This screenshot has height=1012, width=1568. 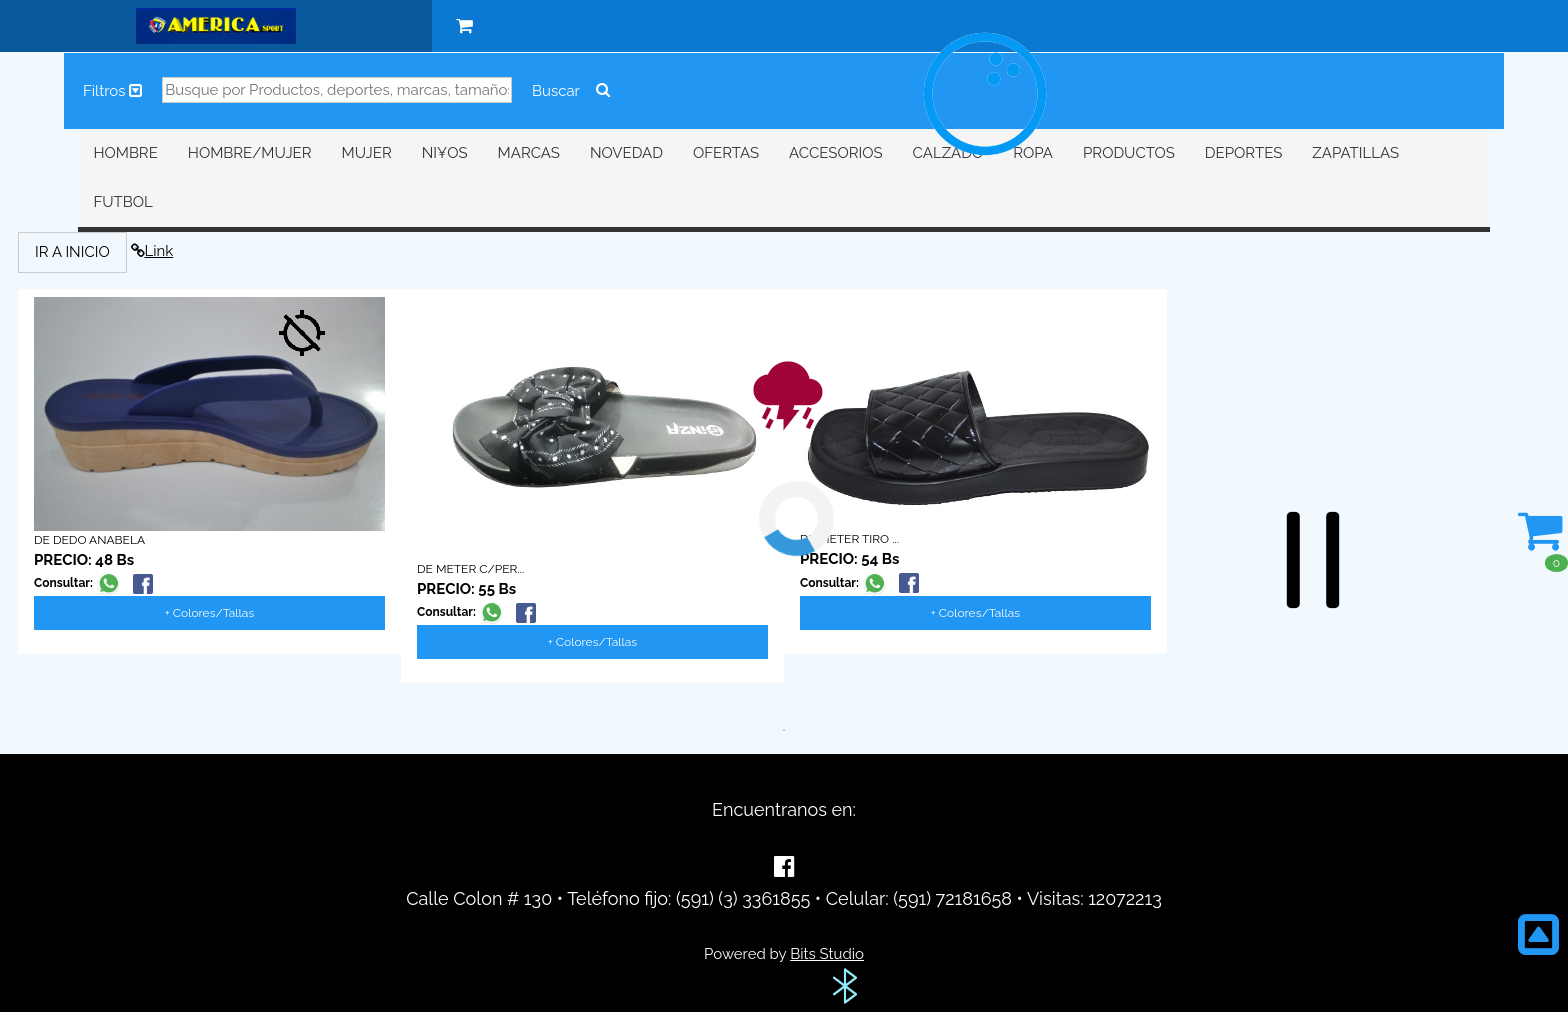 What do you see at coordinates (845, 986) in the screenshot?
I see `toggle bluetooth connectivity` at bounding box center [845, 986].